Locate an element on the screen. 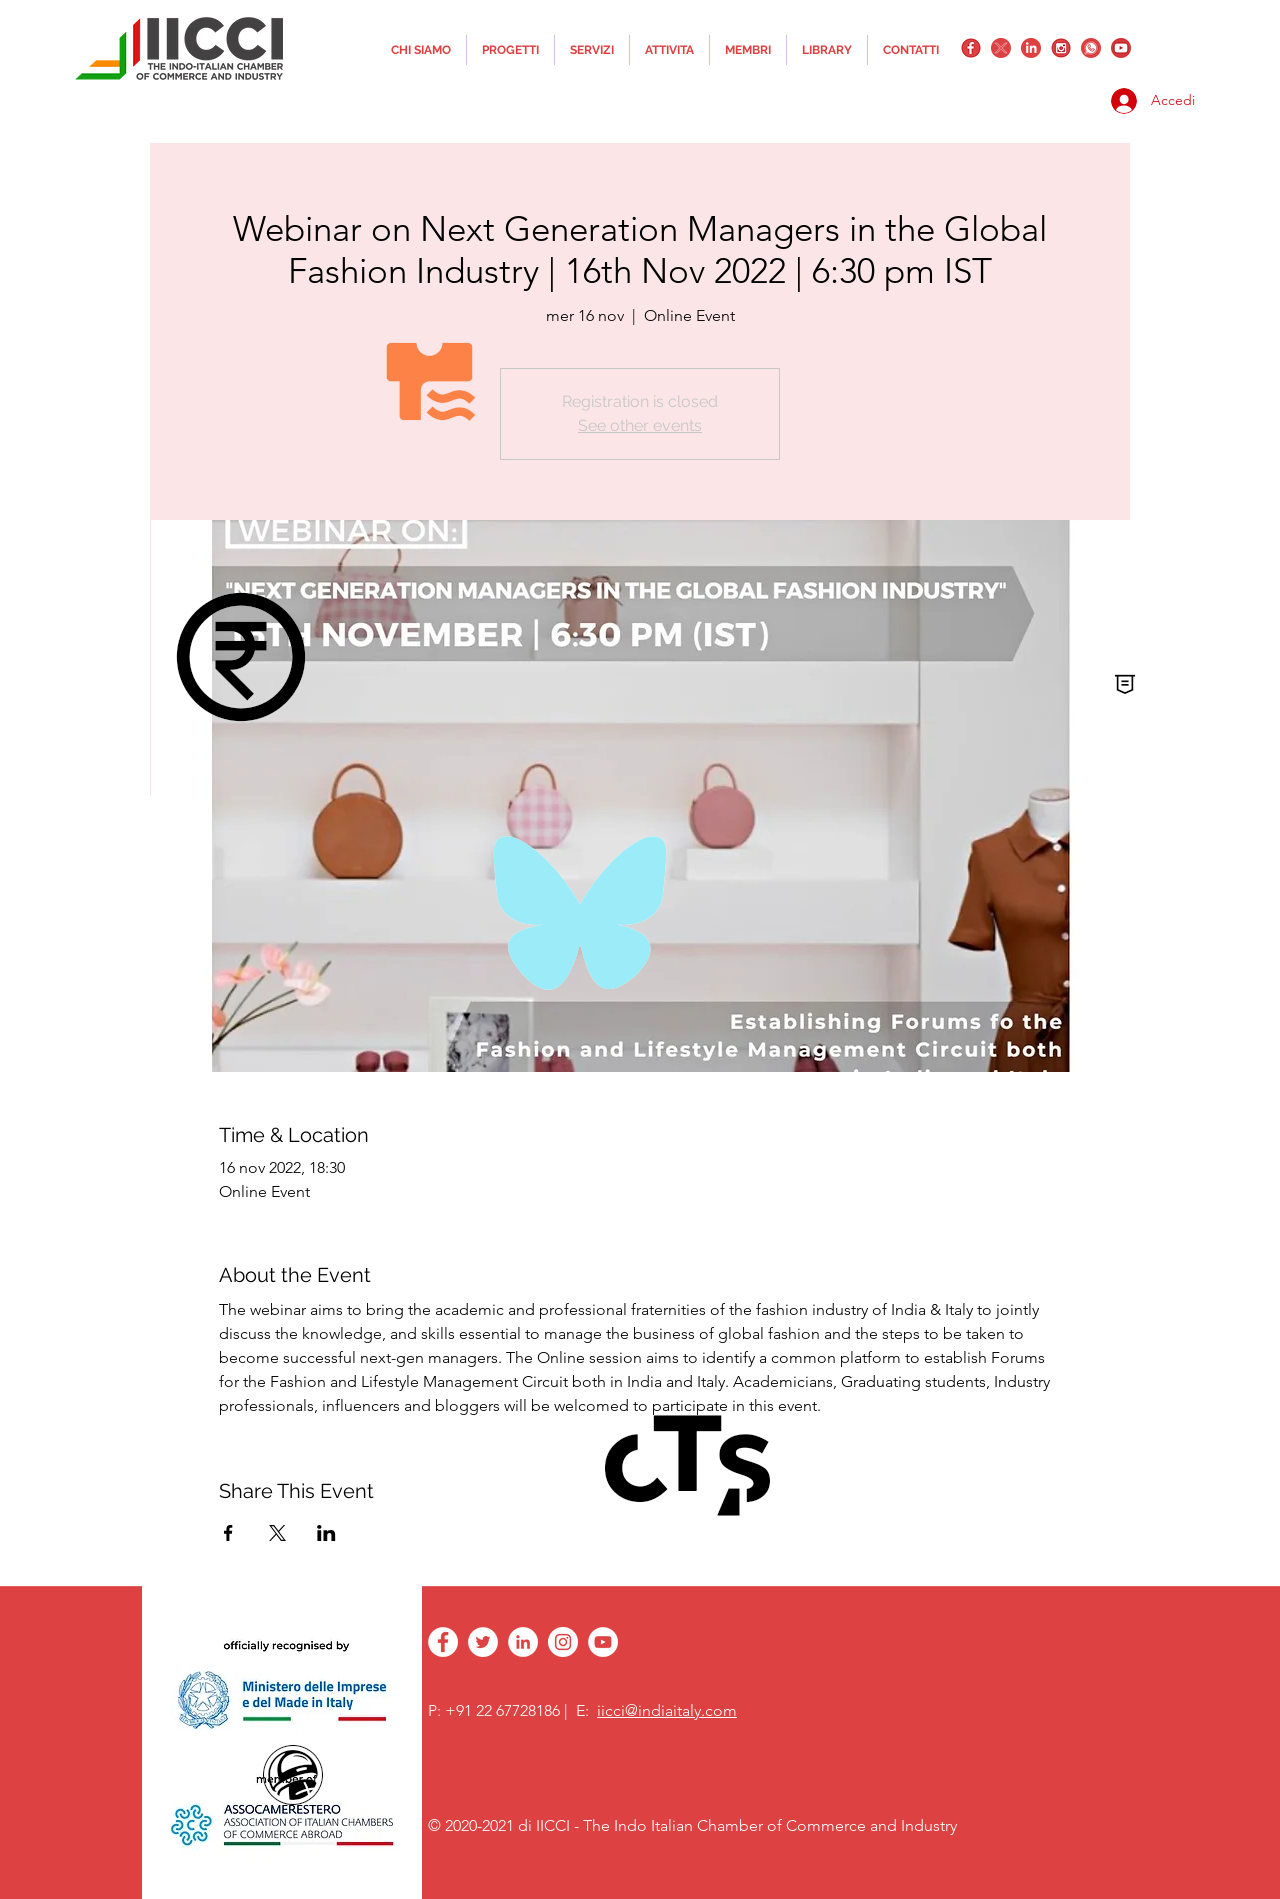 The image size is (1280, 1899). visit alternativeto website to find software alternatives is located at coordinates (293, 1775).